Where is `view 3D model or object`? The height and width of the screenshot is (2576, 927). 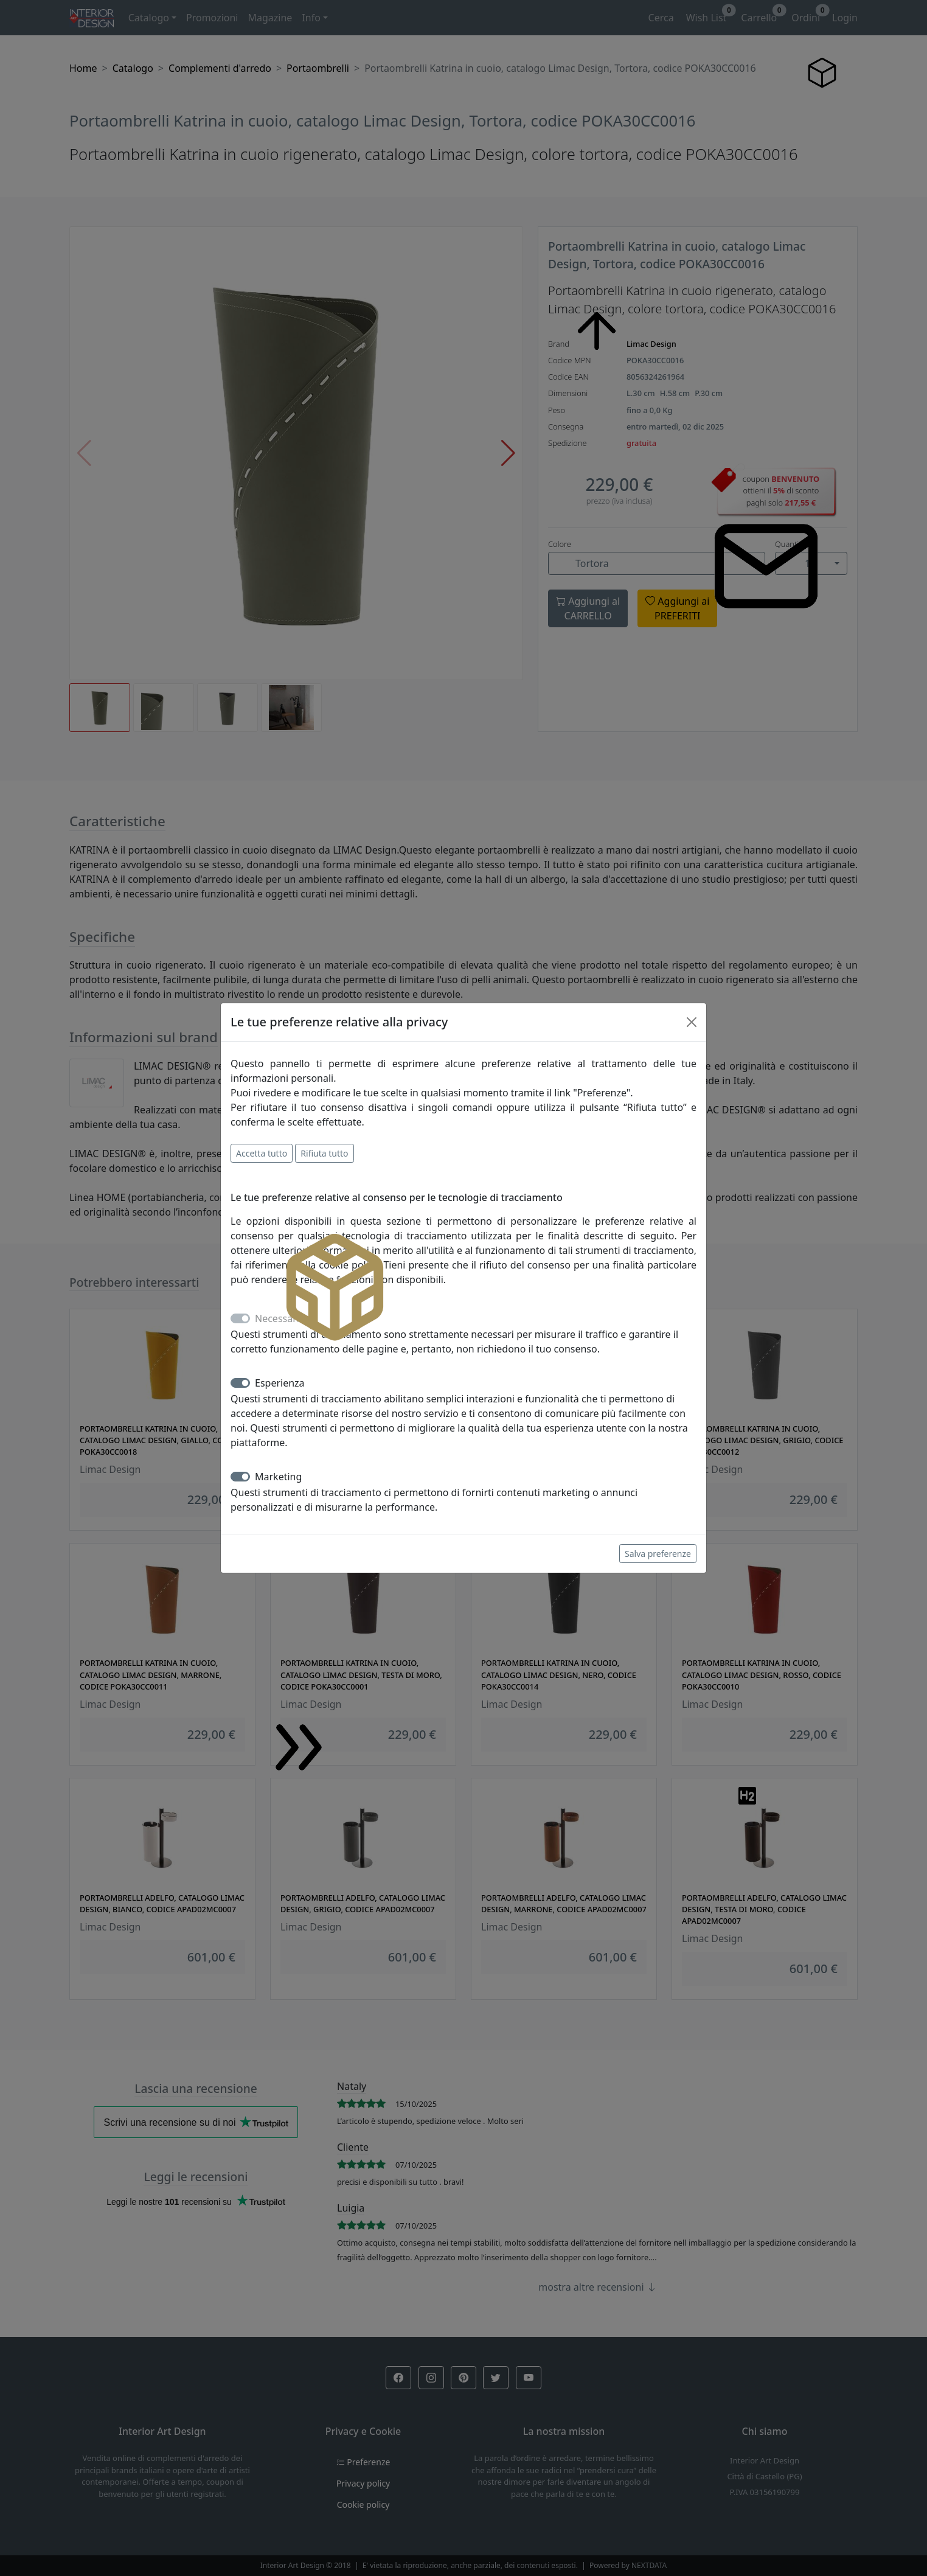 view 3D model or object is located at coordinates (822, 72).